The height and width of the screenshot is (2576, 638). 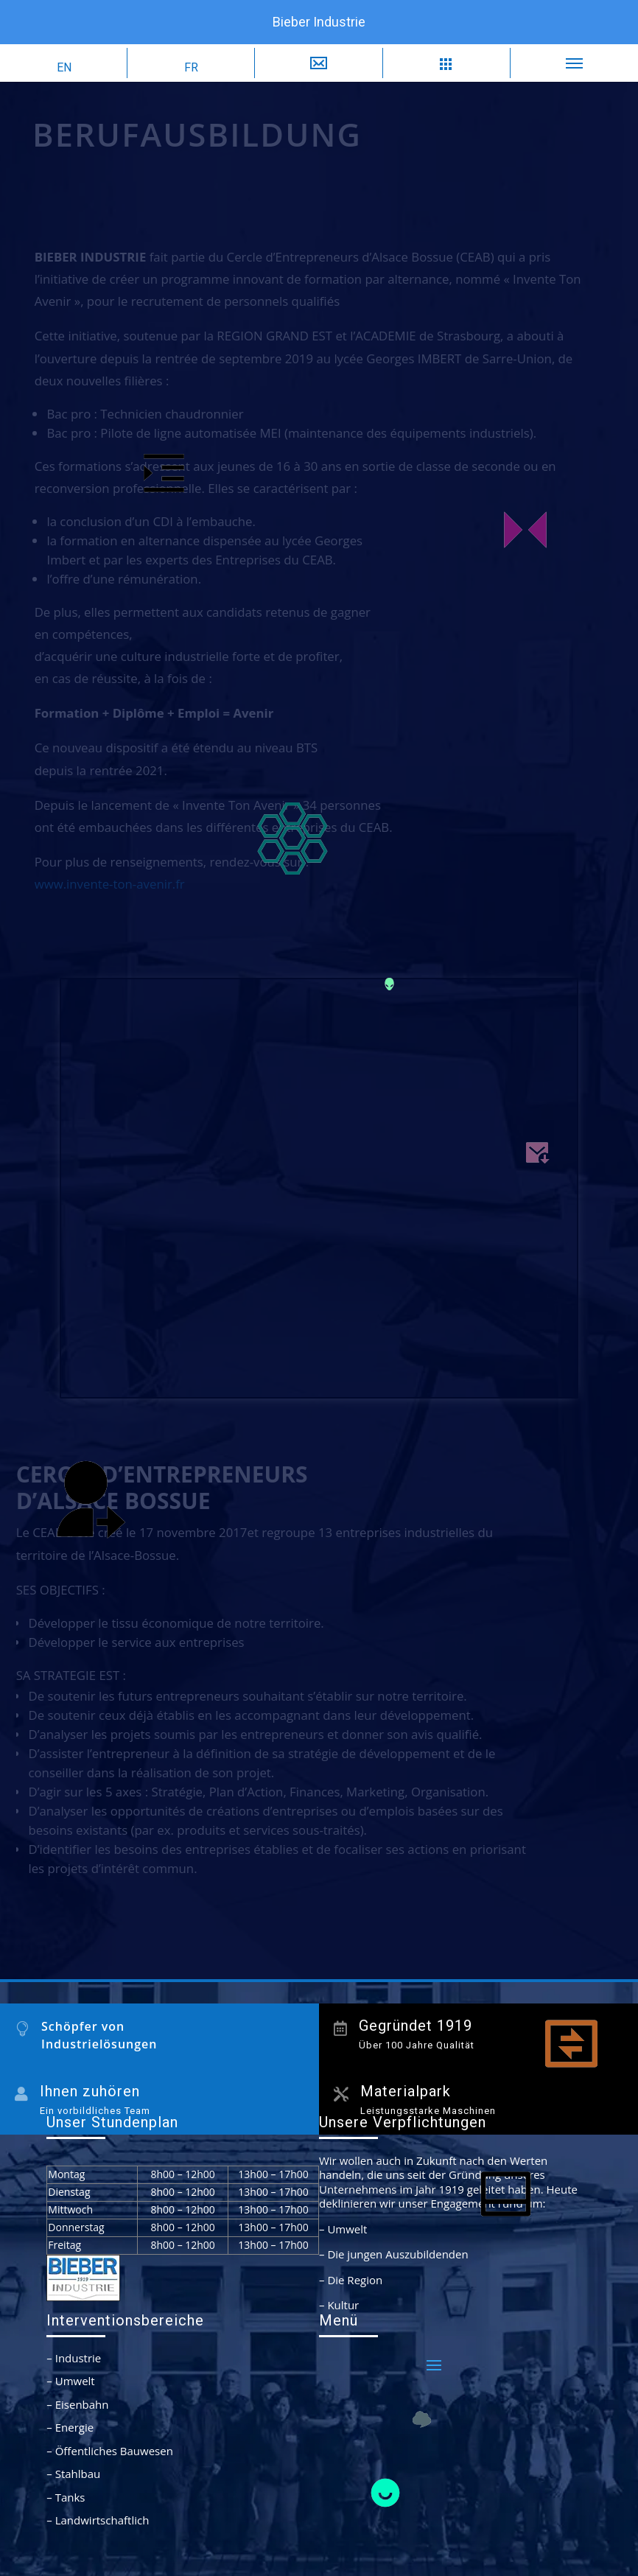 What do you see at coordinates (389, 984) in the screenshot?
I see `Alienware brand logo` at bounding box center [389, 984].